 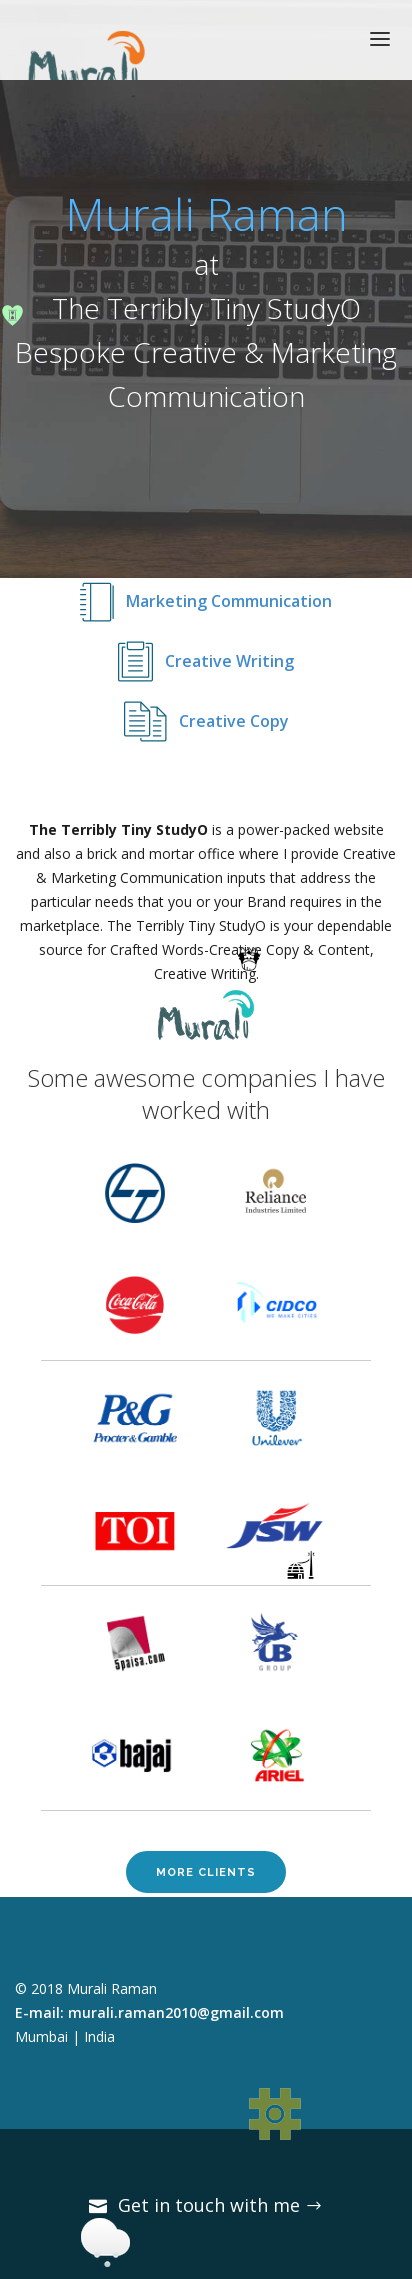 What do you see at coordinates (301, 1564) in the screenshot?
I see `build or place a base structure` at bounding box center [301, 1564].